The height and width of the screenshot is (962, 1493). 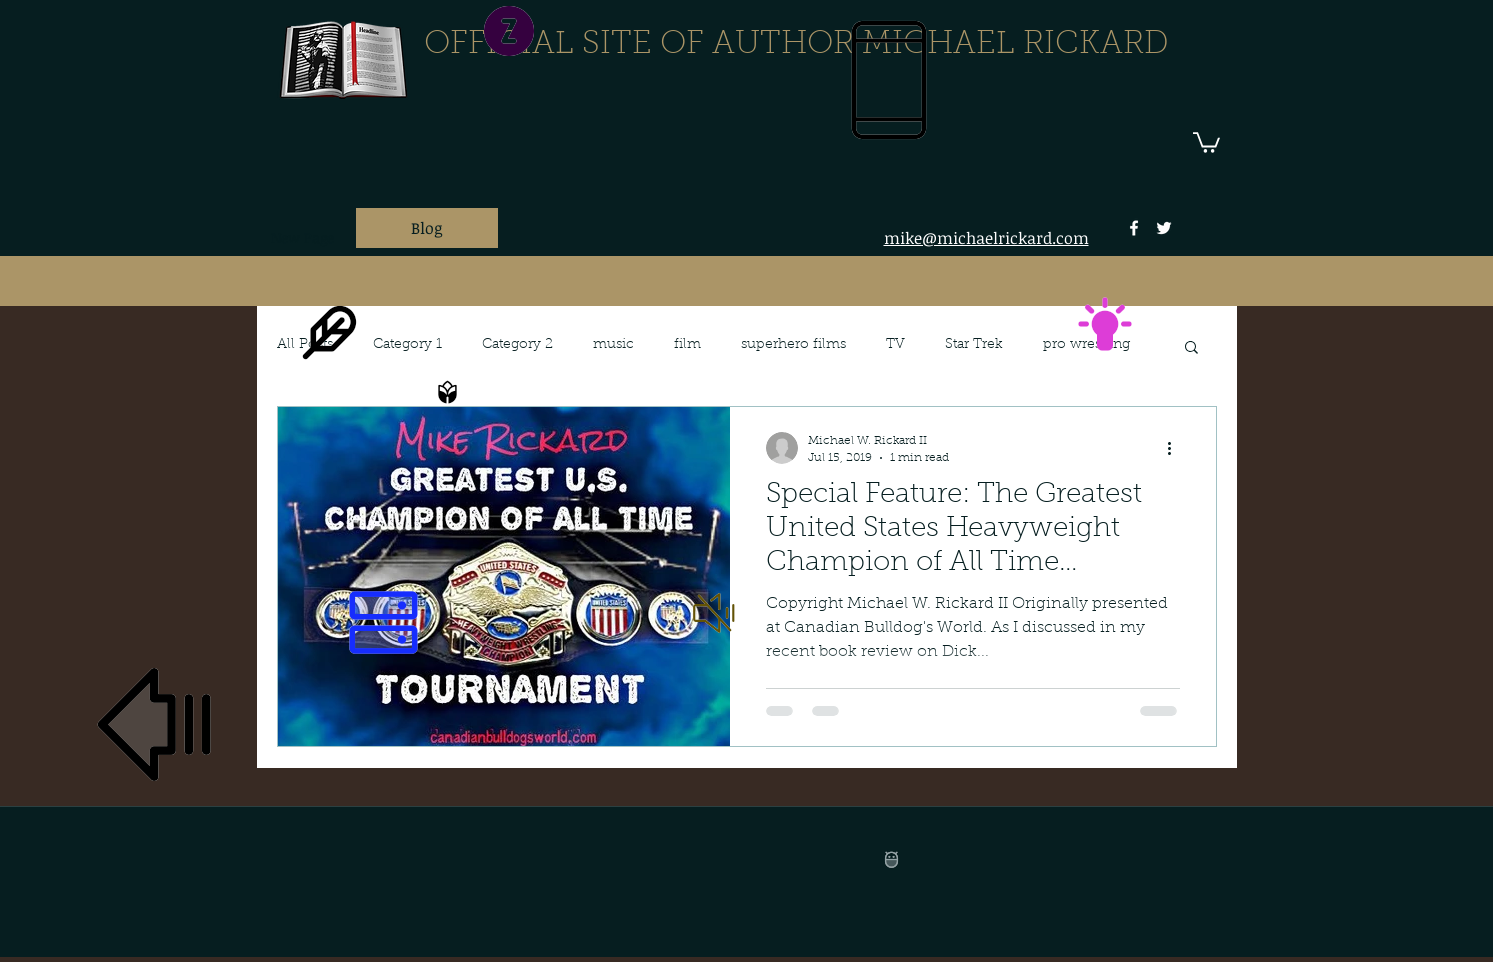 What do you see at coordinates (1105, 324) in the screenshot?
I see `access tips or suggestions` at bounding box center [1105, 324].